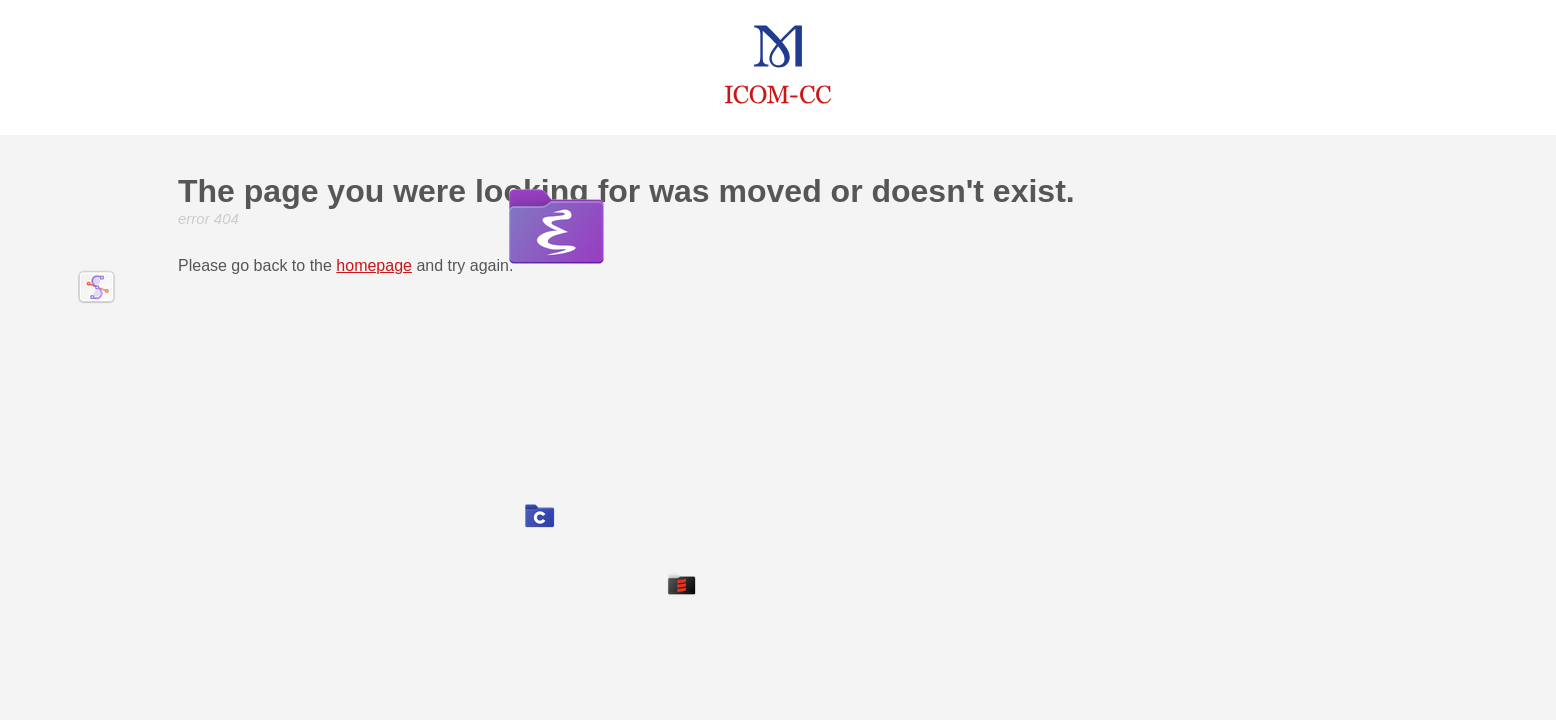  What do you see at coordinates (681, 584) in the screenshot?
I see `open scala project folder` at bounding box center [681, 584].